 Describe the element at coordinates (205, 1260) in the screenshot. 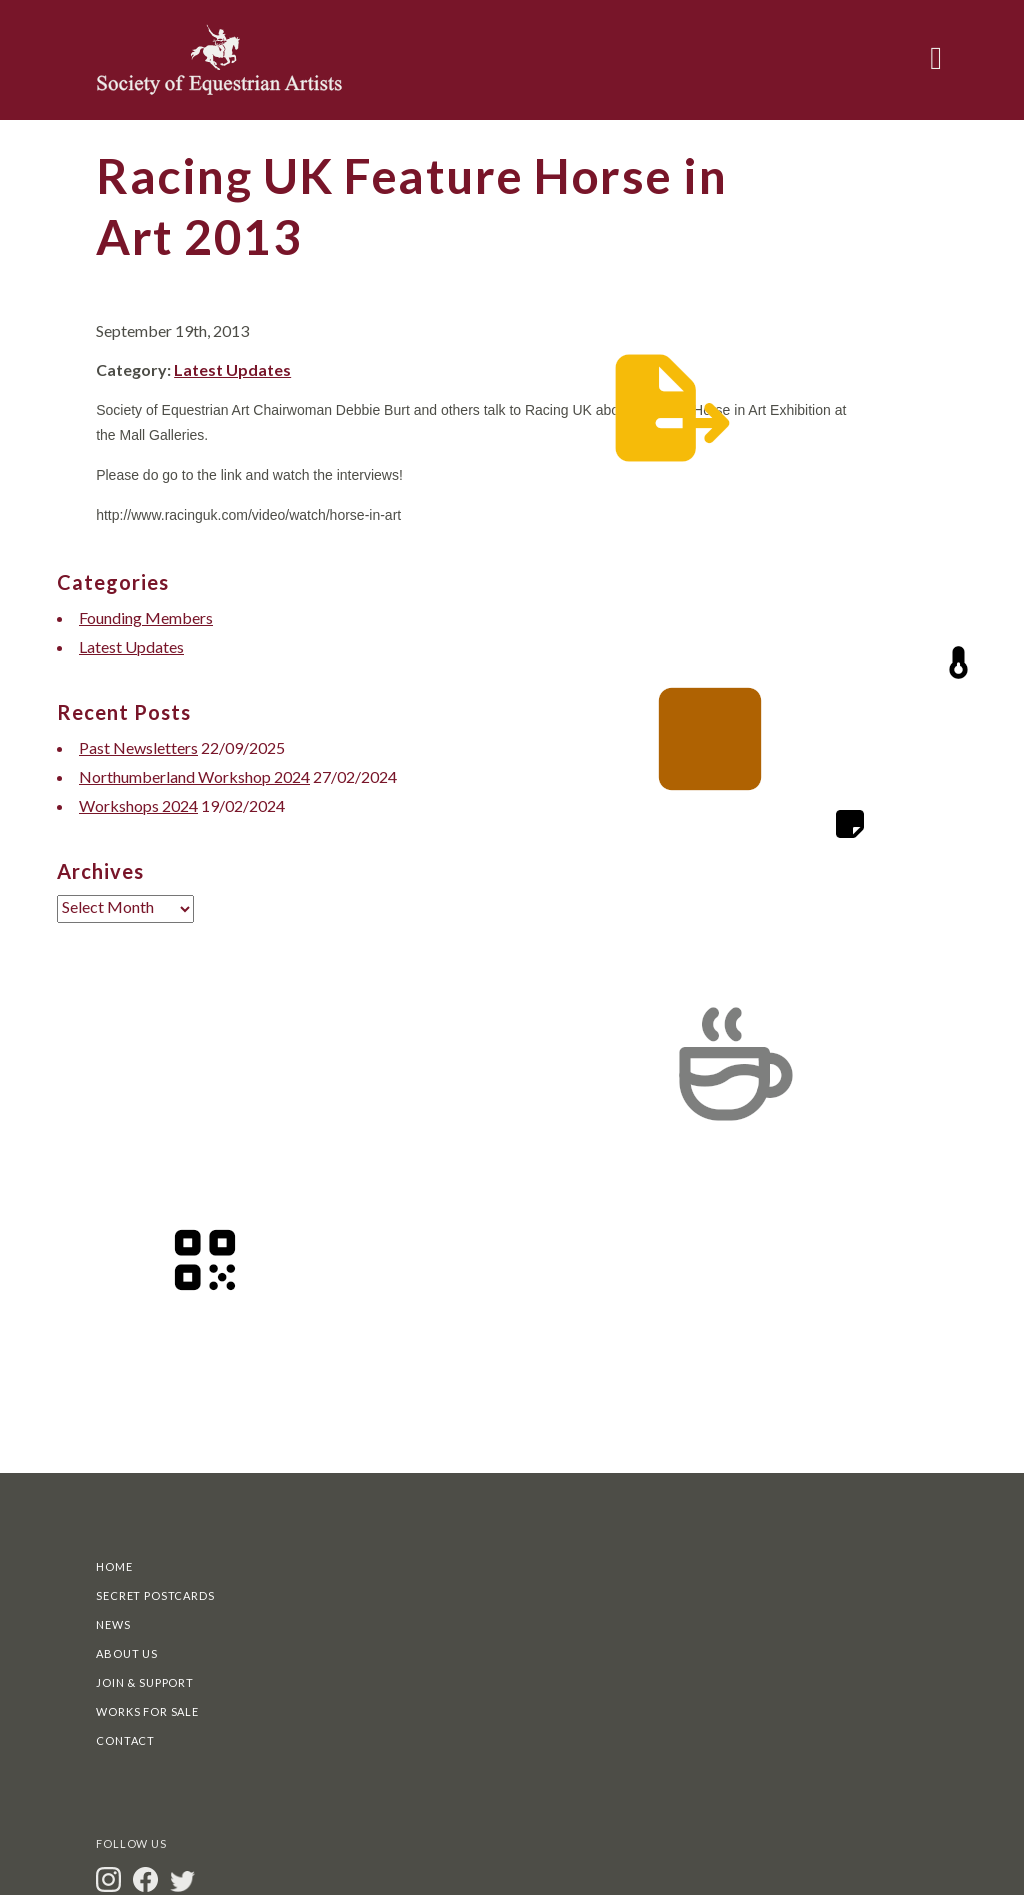

I see `scan or generate a QR code` at that location.